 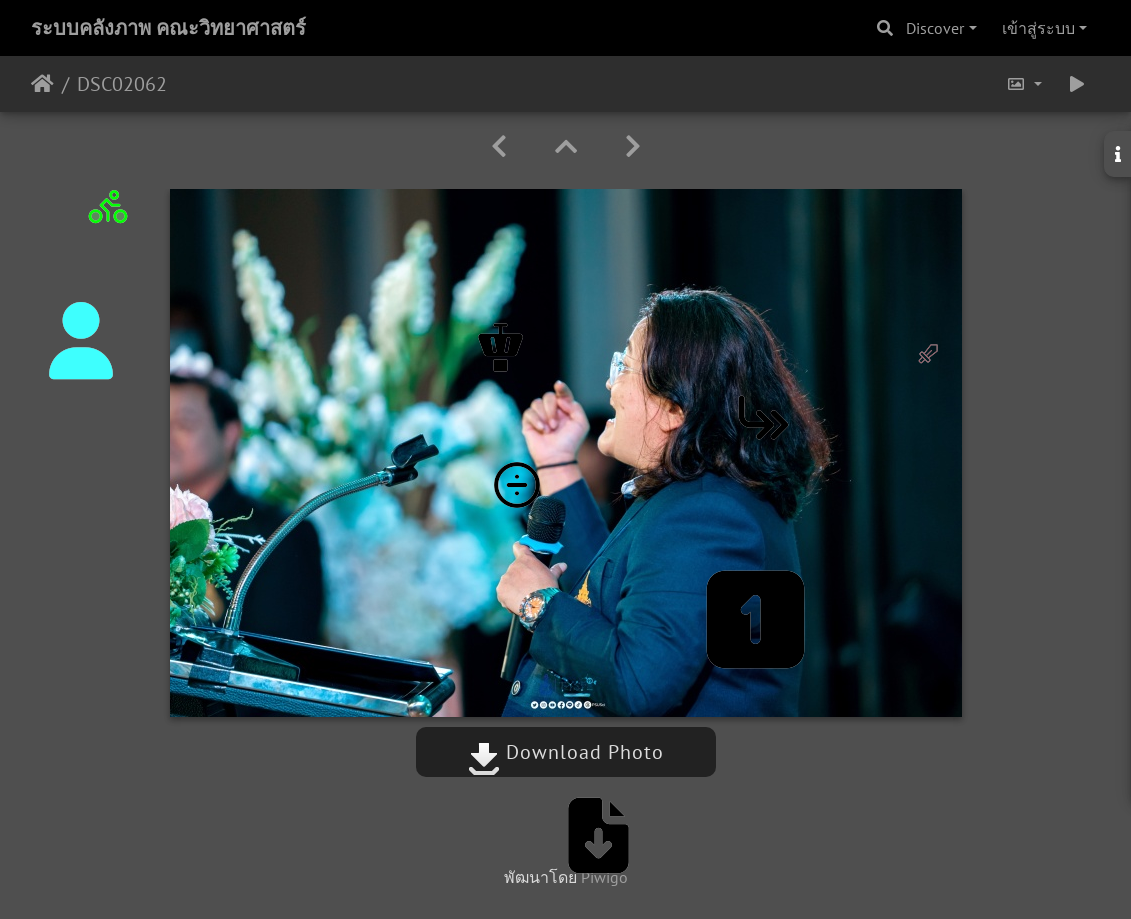 What do you see at coordinates (108, 208) in the screenshot?
I see `access bike rental or cycling options` at bounding box center [108, 208].